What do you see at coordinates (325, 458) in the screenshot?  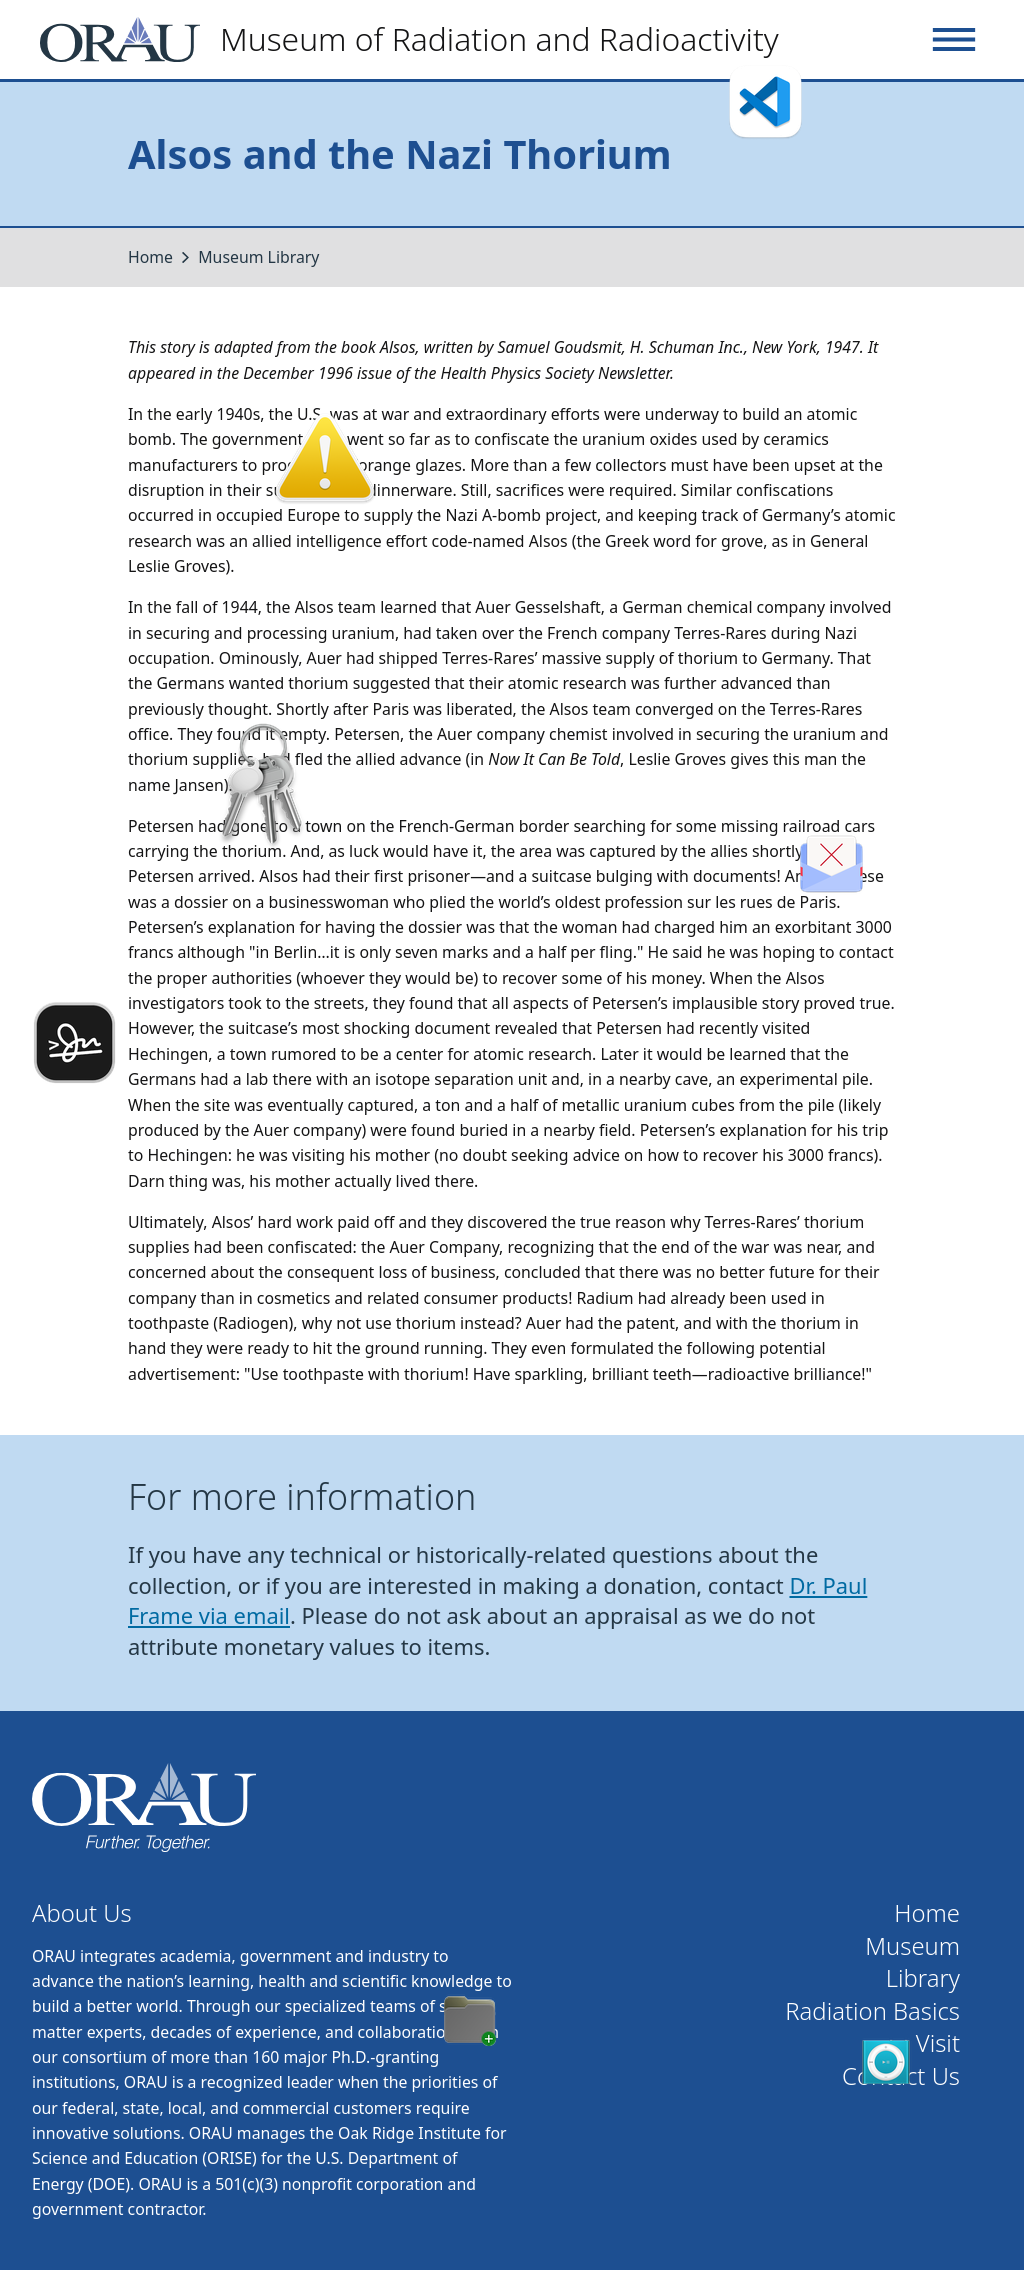 I see `indicates a warning or caution alert requiring attention` at bounding box center [325, 458].